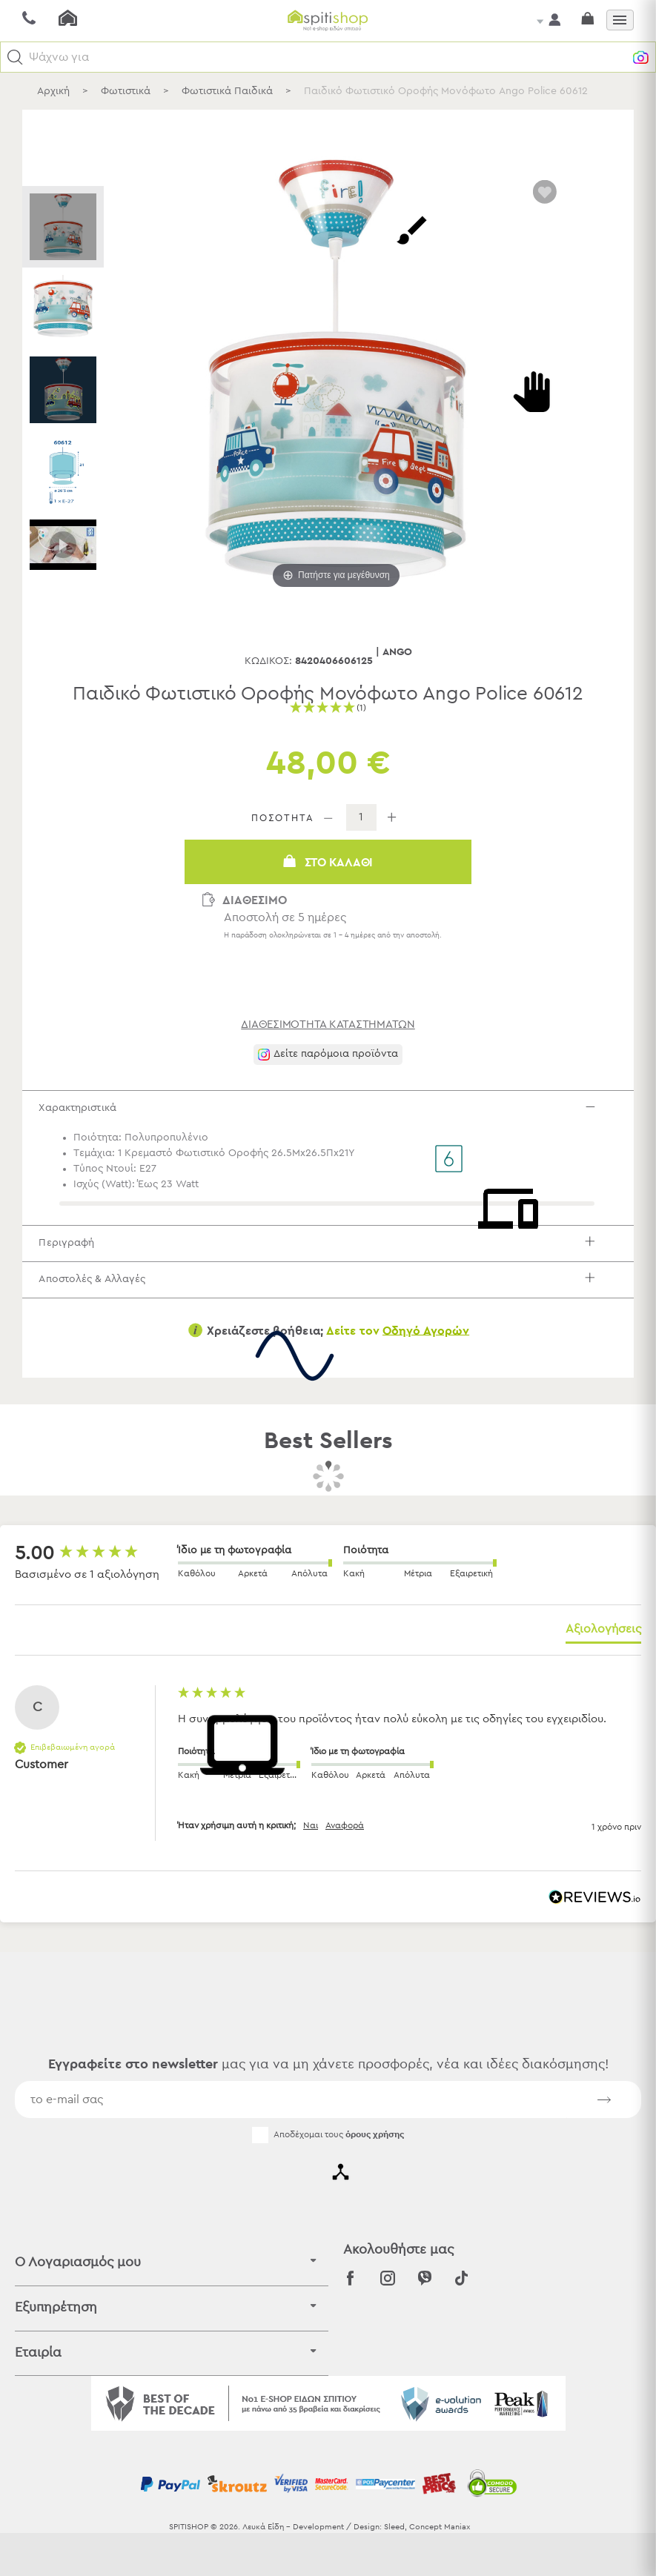 The width and height of the screenshot is (656, 2576). I want to click on access drawing or painting tools, so click(412, 230).